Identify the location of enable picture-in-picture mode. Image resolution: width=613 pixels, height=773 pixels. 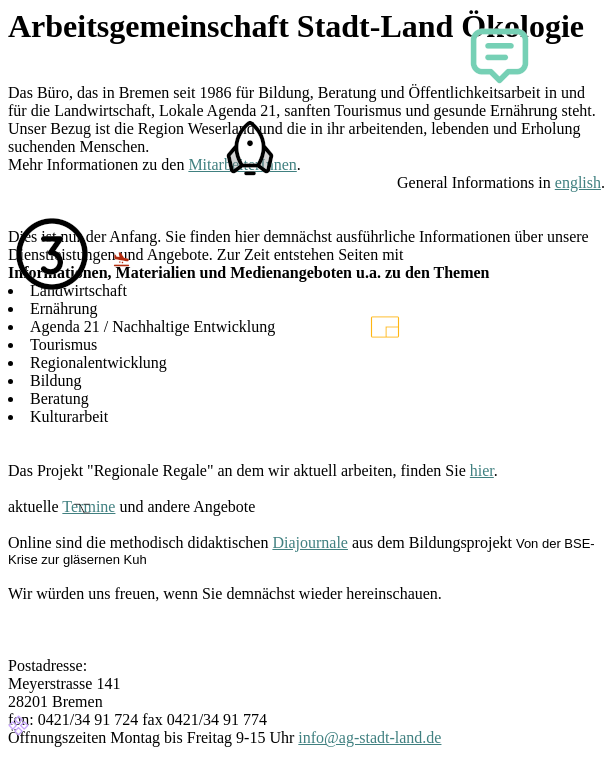
(385, 327).